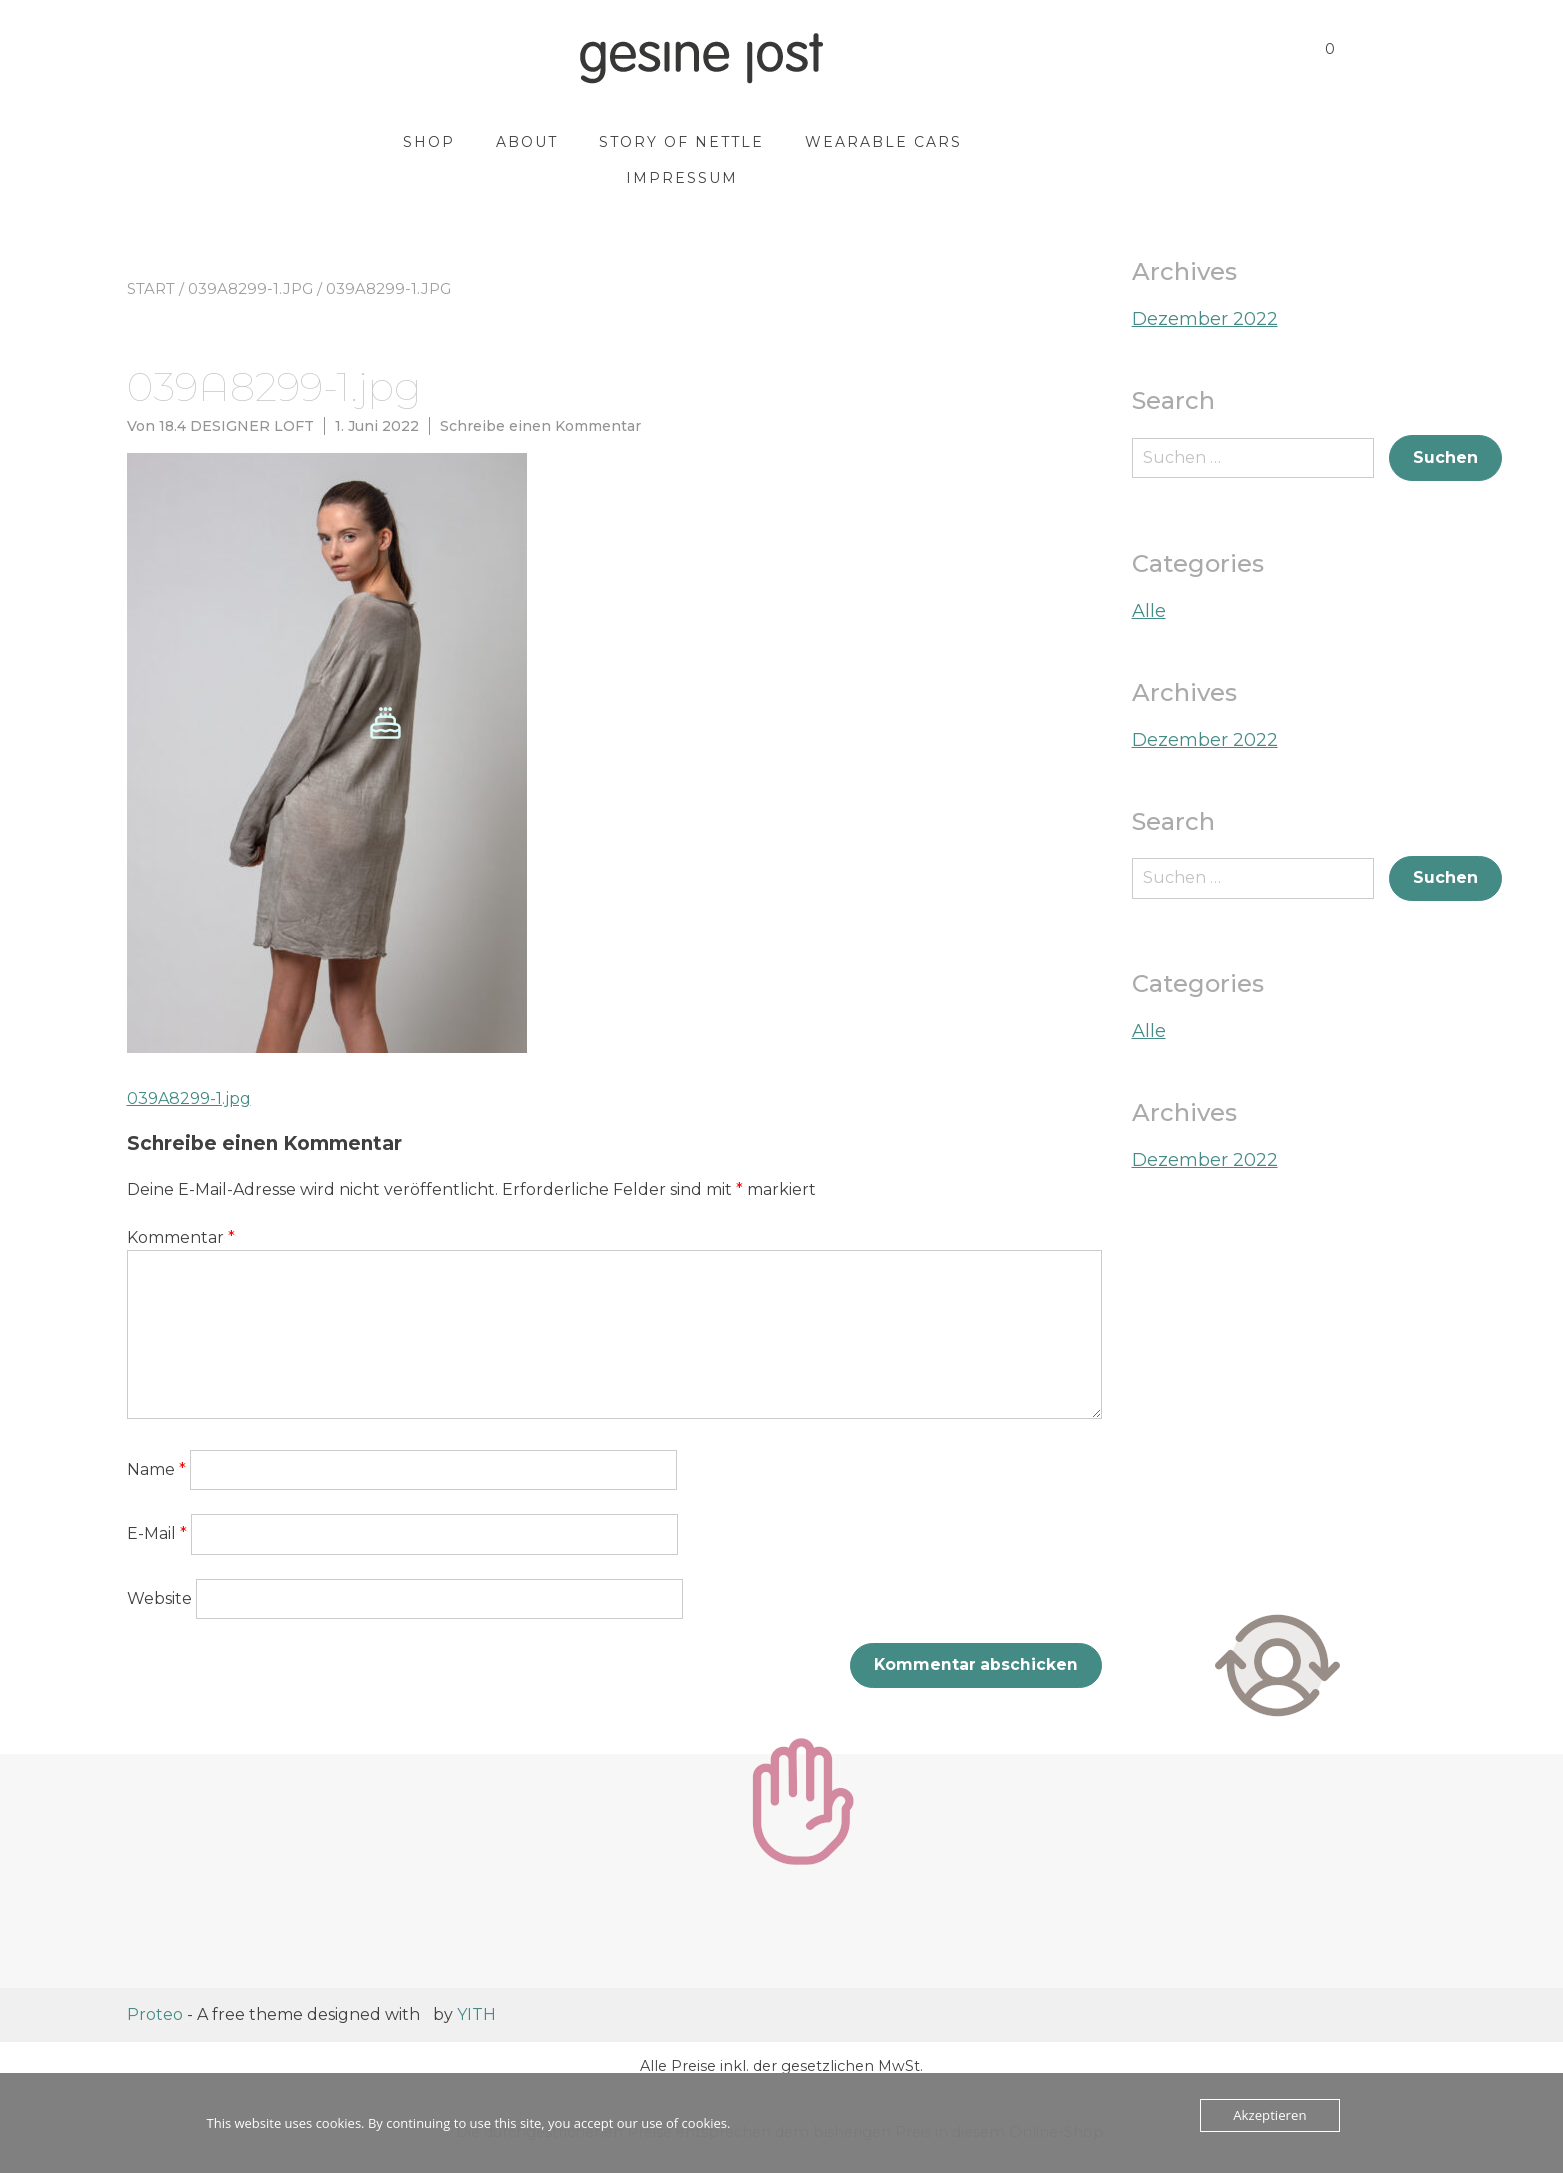 This screenshot has height=2173, width=1563. I want to click on view birthday or celebration events, so click(385, 722).